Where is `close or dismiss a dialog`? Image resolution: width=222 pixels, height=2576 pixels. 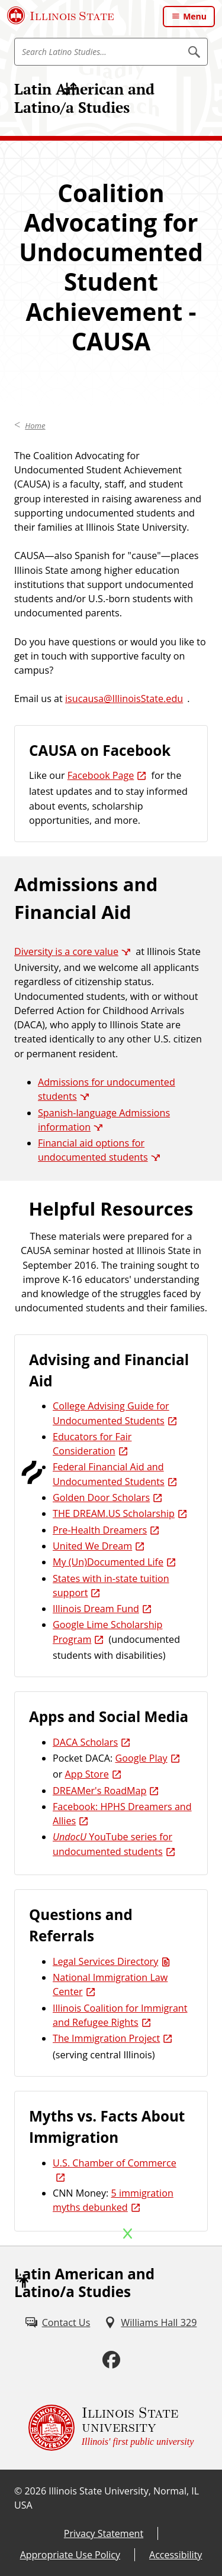 close or dismiss a dialog is located at coordinates (127, 2233).